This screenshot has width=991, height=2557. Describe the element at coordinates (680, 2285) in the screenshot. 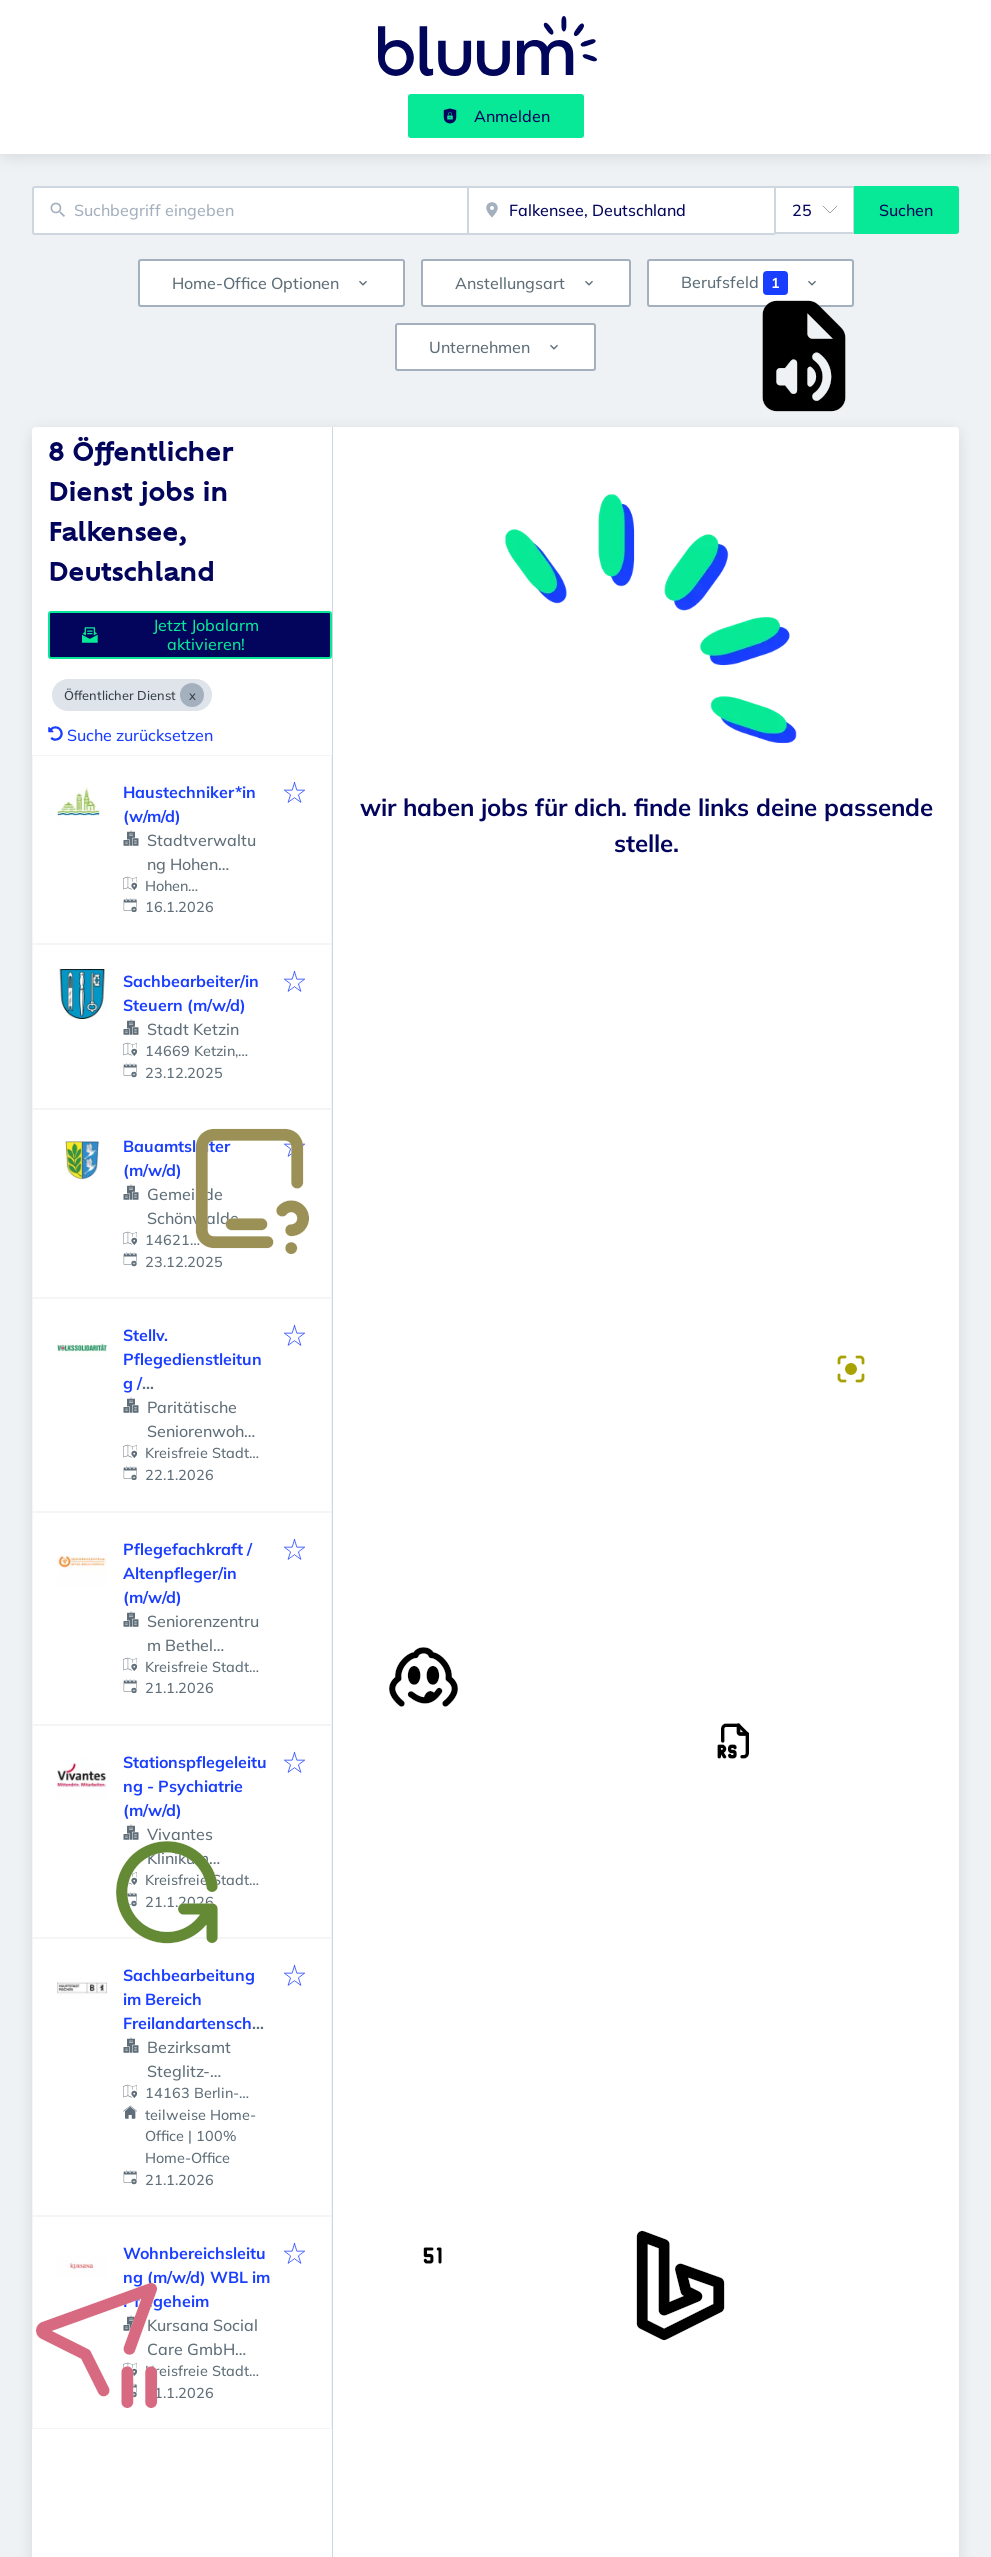

I see `search with microsoft bing` at that location.